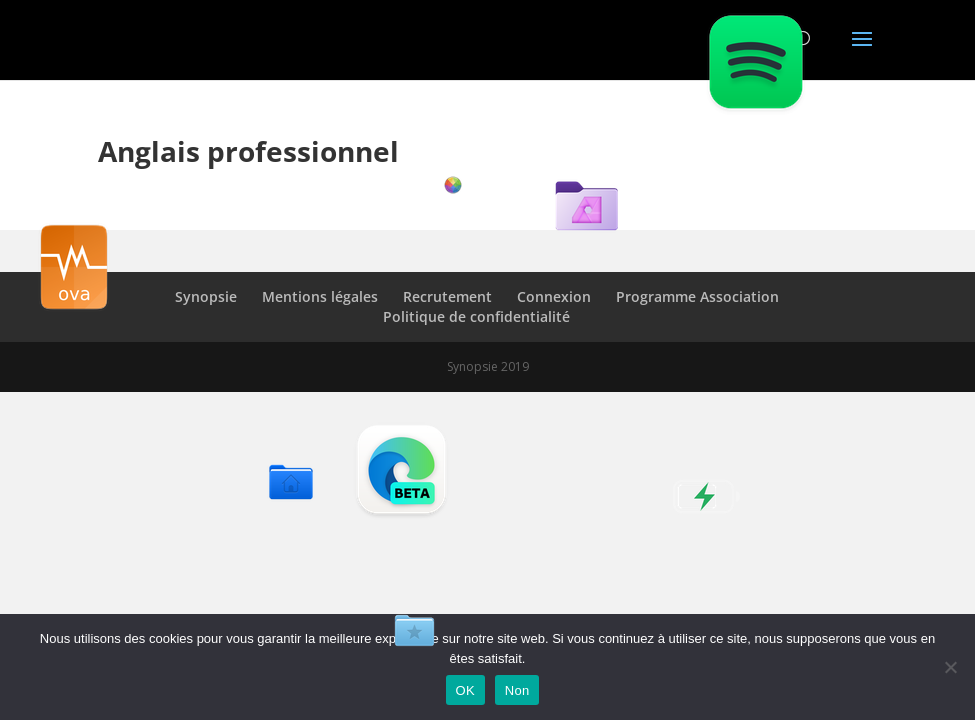  What do you see at coordinates (291, 482) in the screenshot?
I see `open your home folder` at bounding box center [291, 482].